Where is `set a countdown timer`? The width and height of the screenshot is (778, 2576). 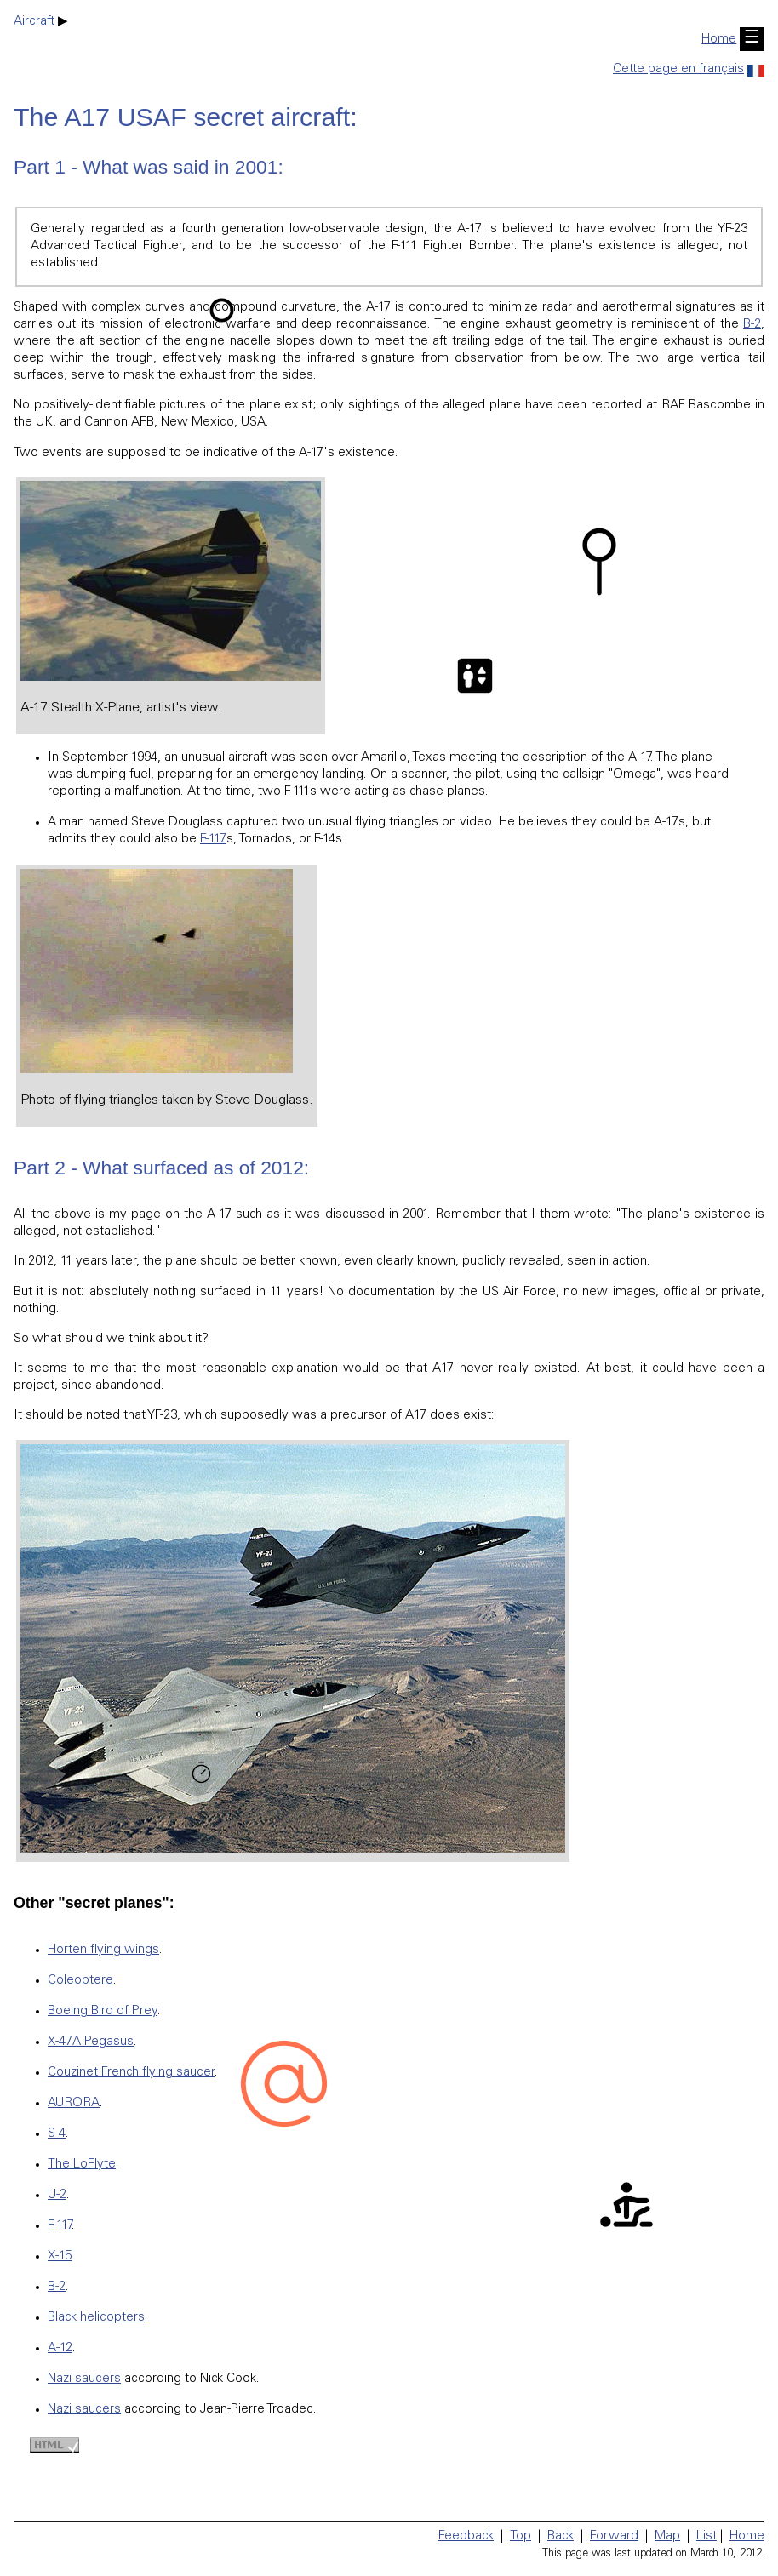 set a countdown timer is located at coordinates (201, 1773).